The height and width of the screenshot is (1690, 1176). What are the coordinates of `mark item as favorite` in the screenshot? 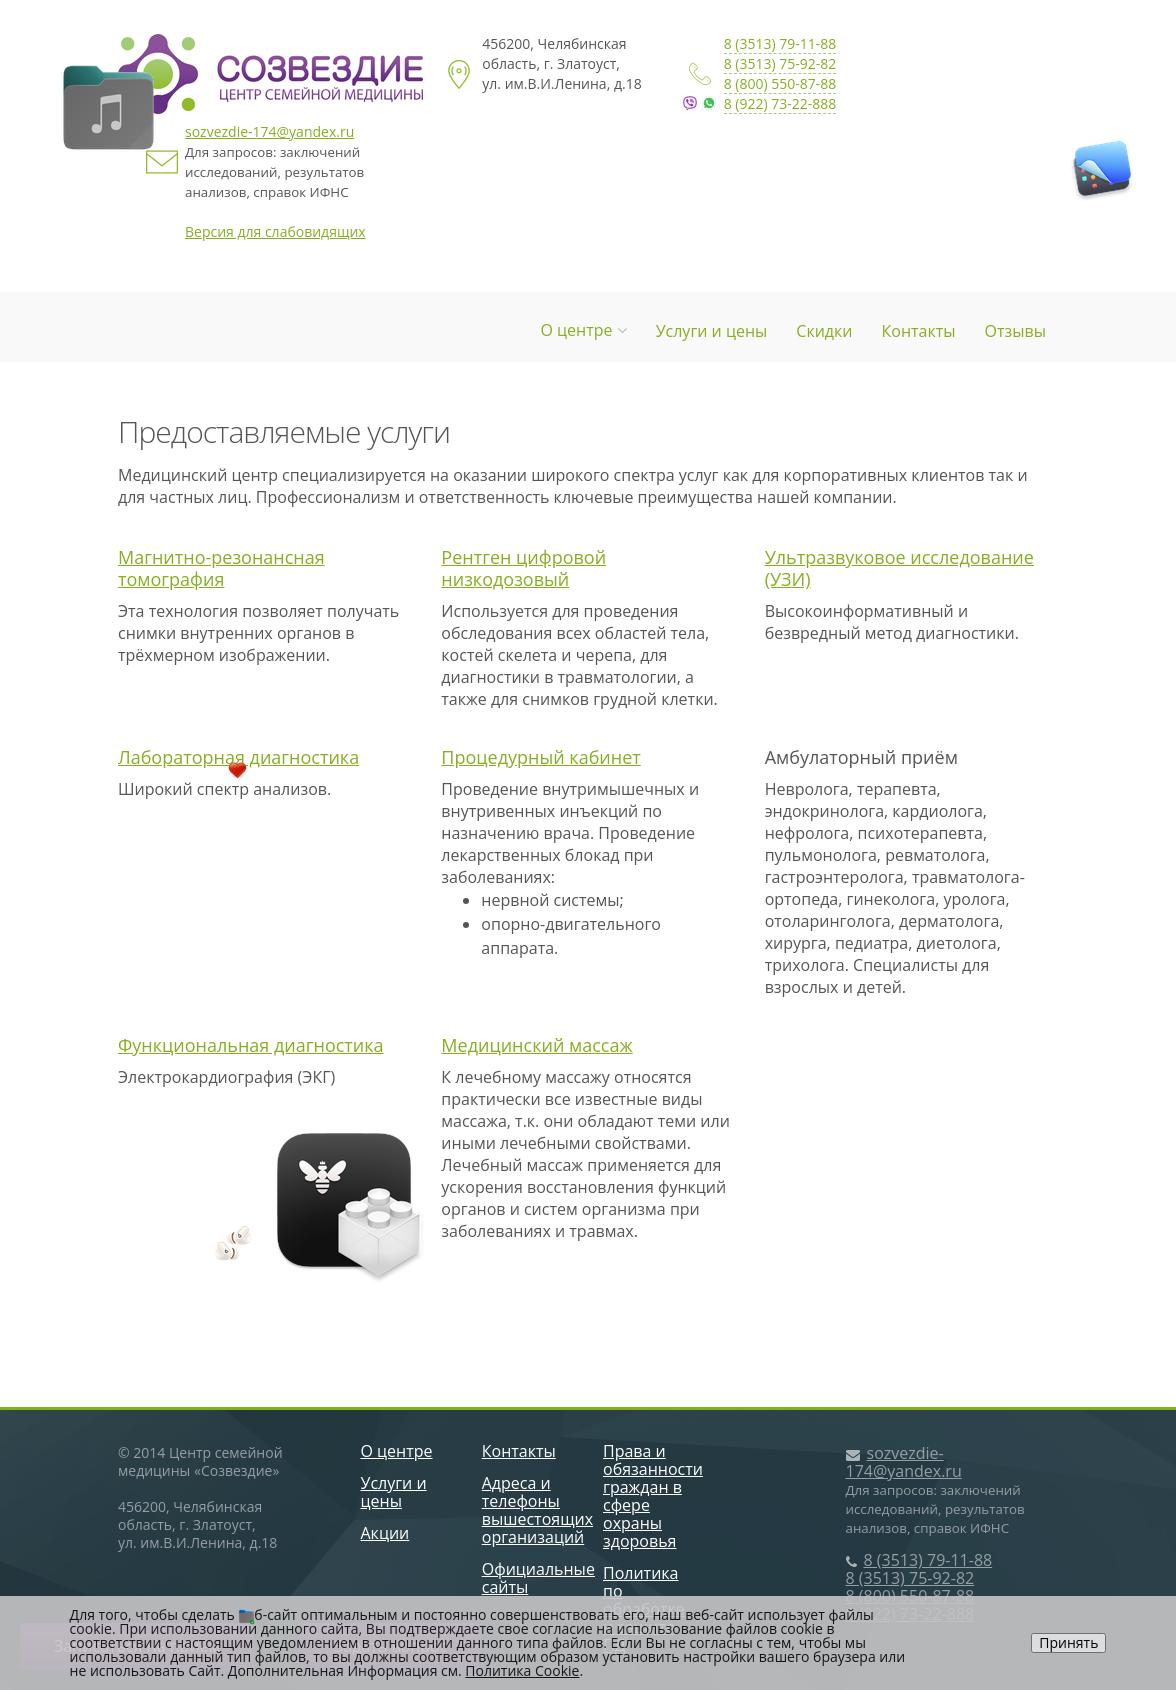 It's located at (237, 770).